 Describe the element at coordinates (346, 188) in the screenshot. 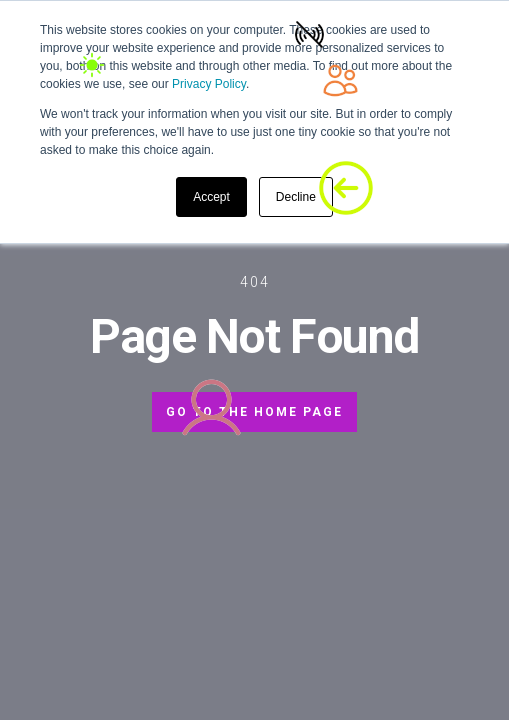

I see `go back to the previous screen` at that location.